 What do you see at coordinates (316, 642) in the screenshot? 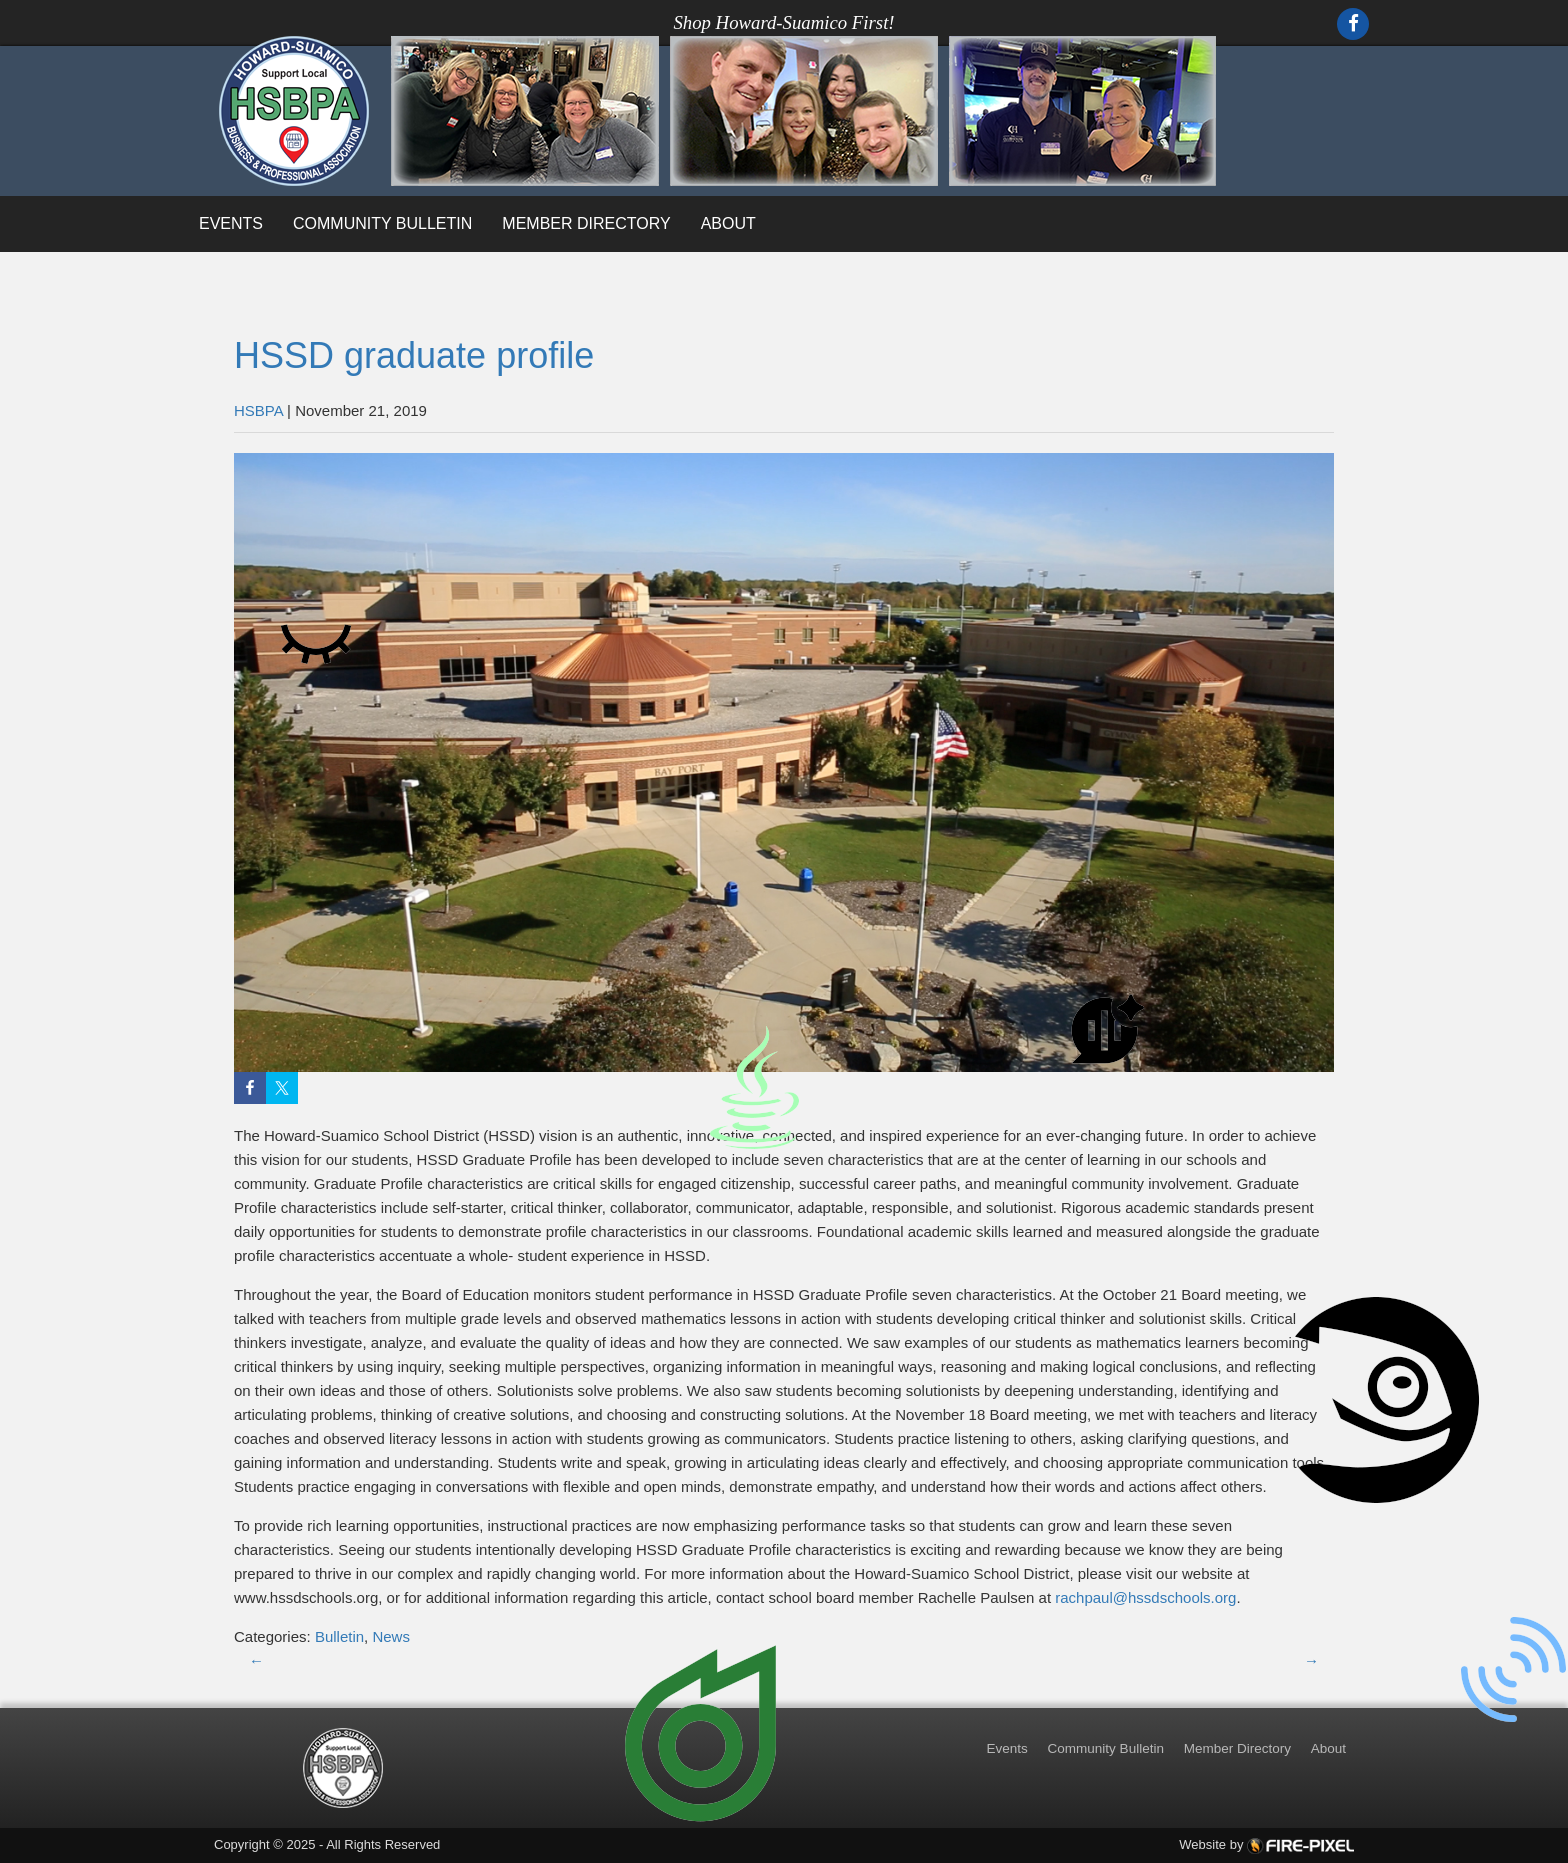
I see `hide password or sensitive content` at bounding box center [316, 642].